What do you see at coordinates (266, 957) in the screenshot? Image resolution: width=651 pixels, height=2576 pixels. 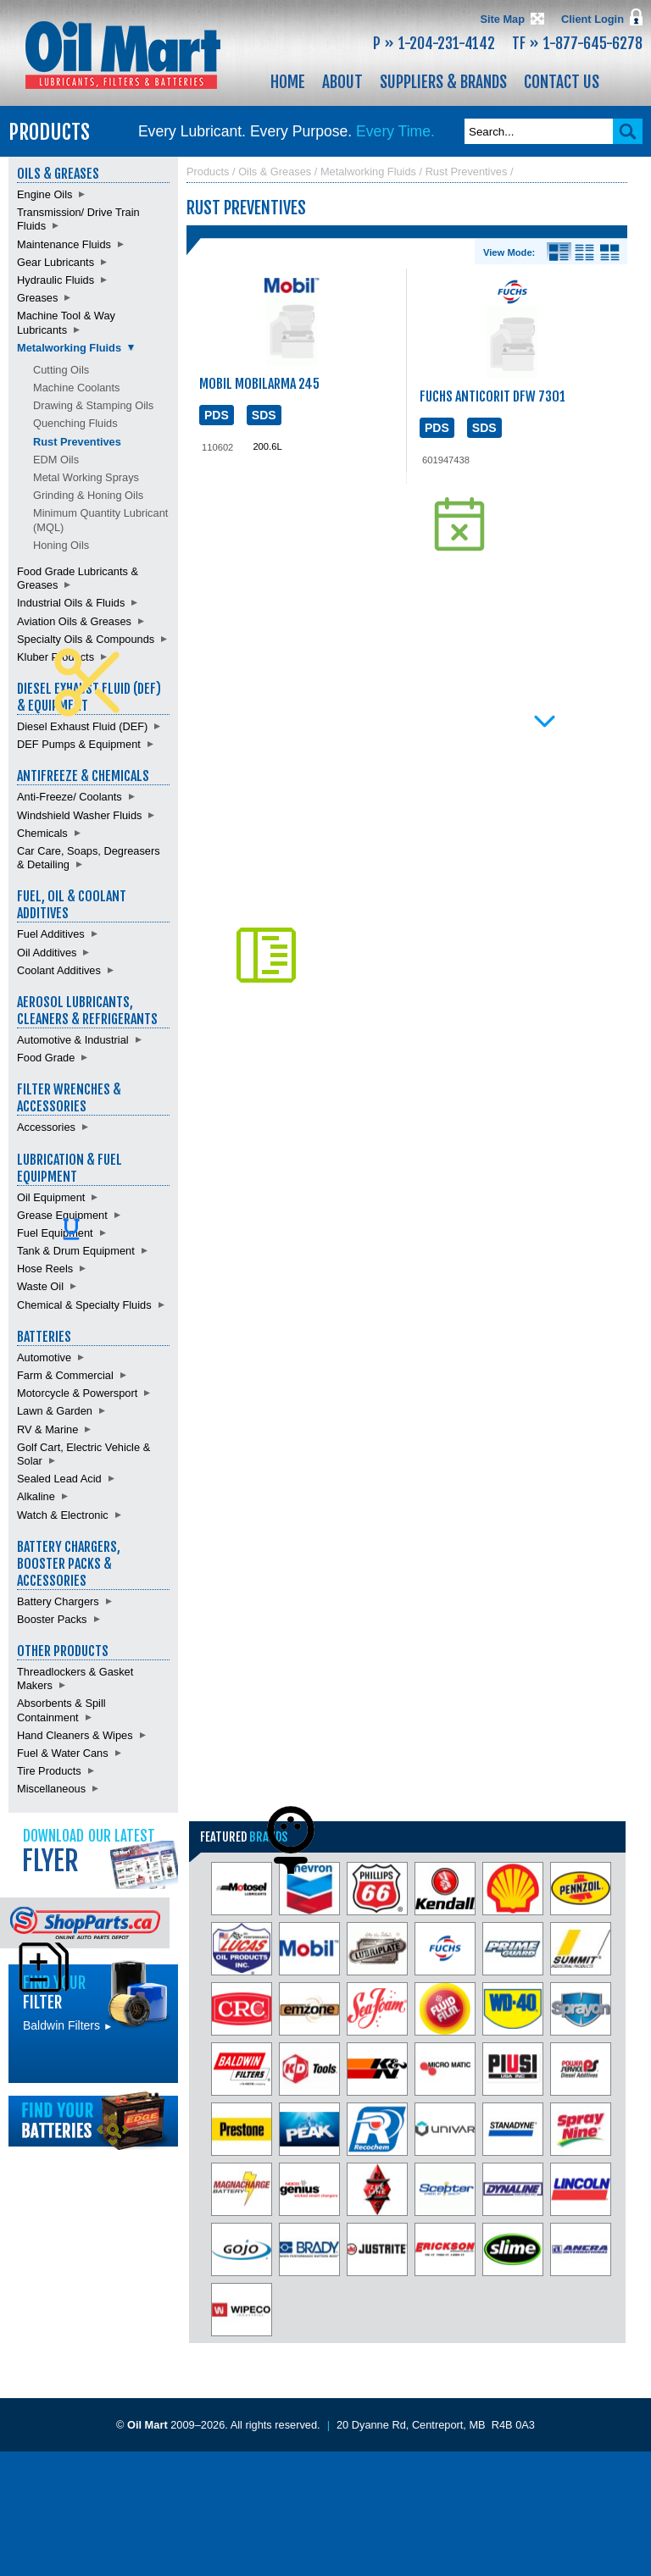 I see `open code-oss editor` at bounding box center [266, 957].